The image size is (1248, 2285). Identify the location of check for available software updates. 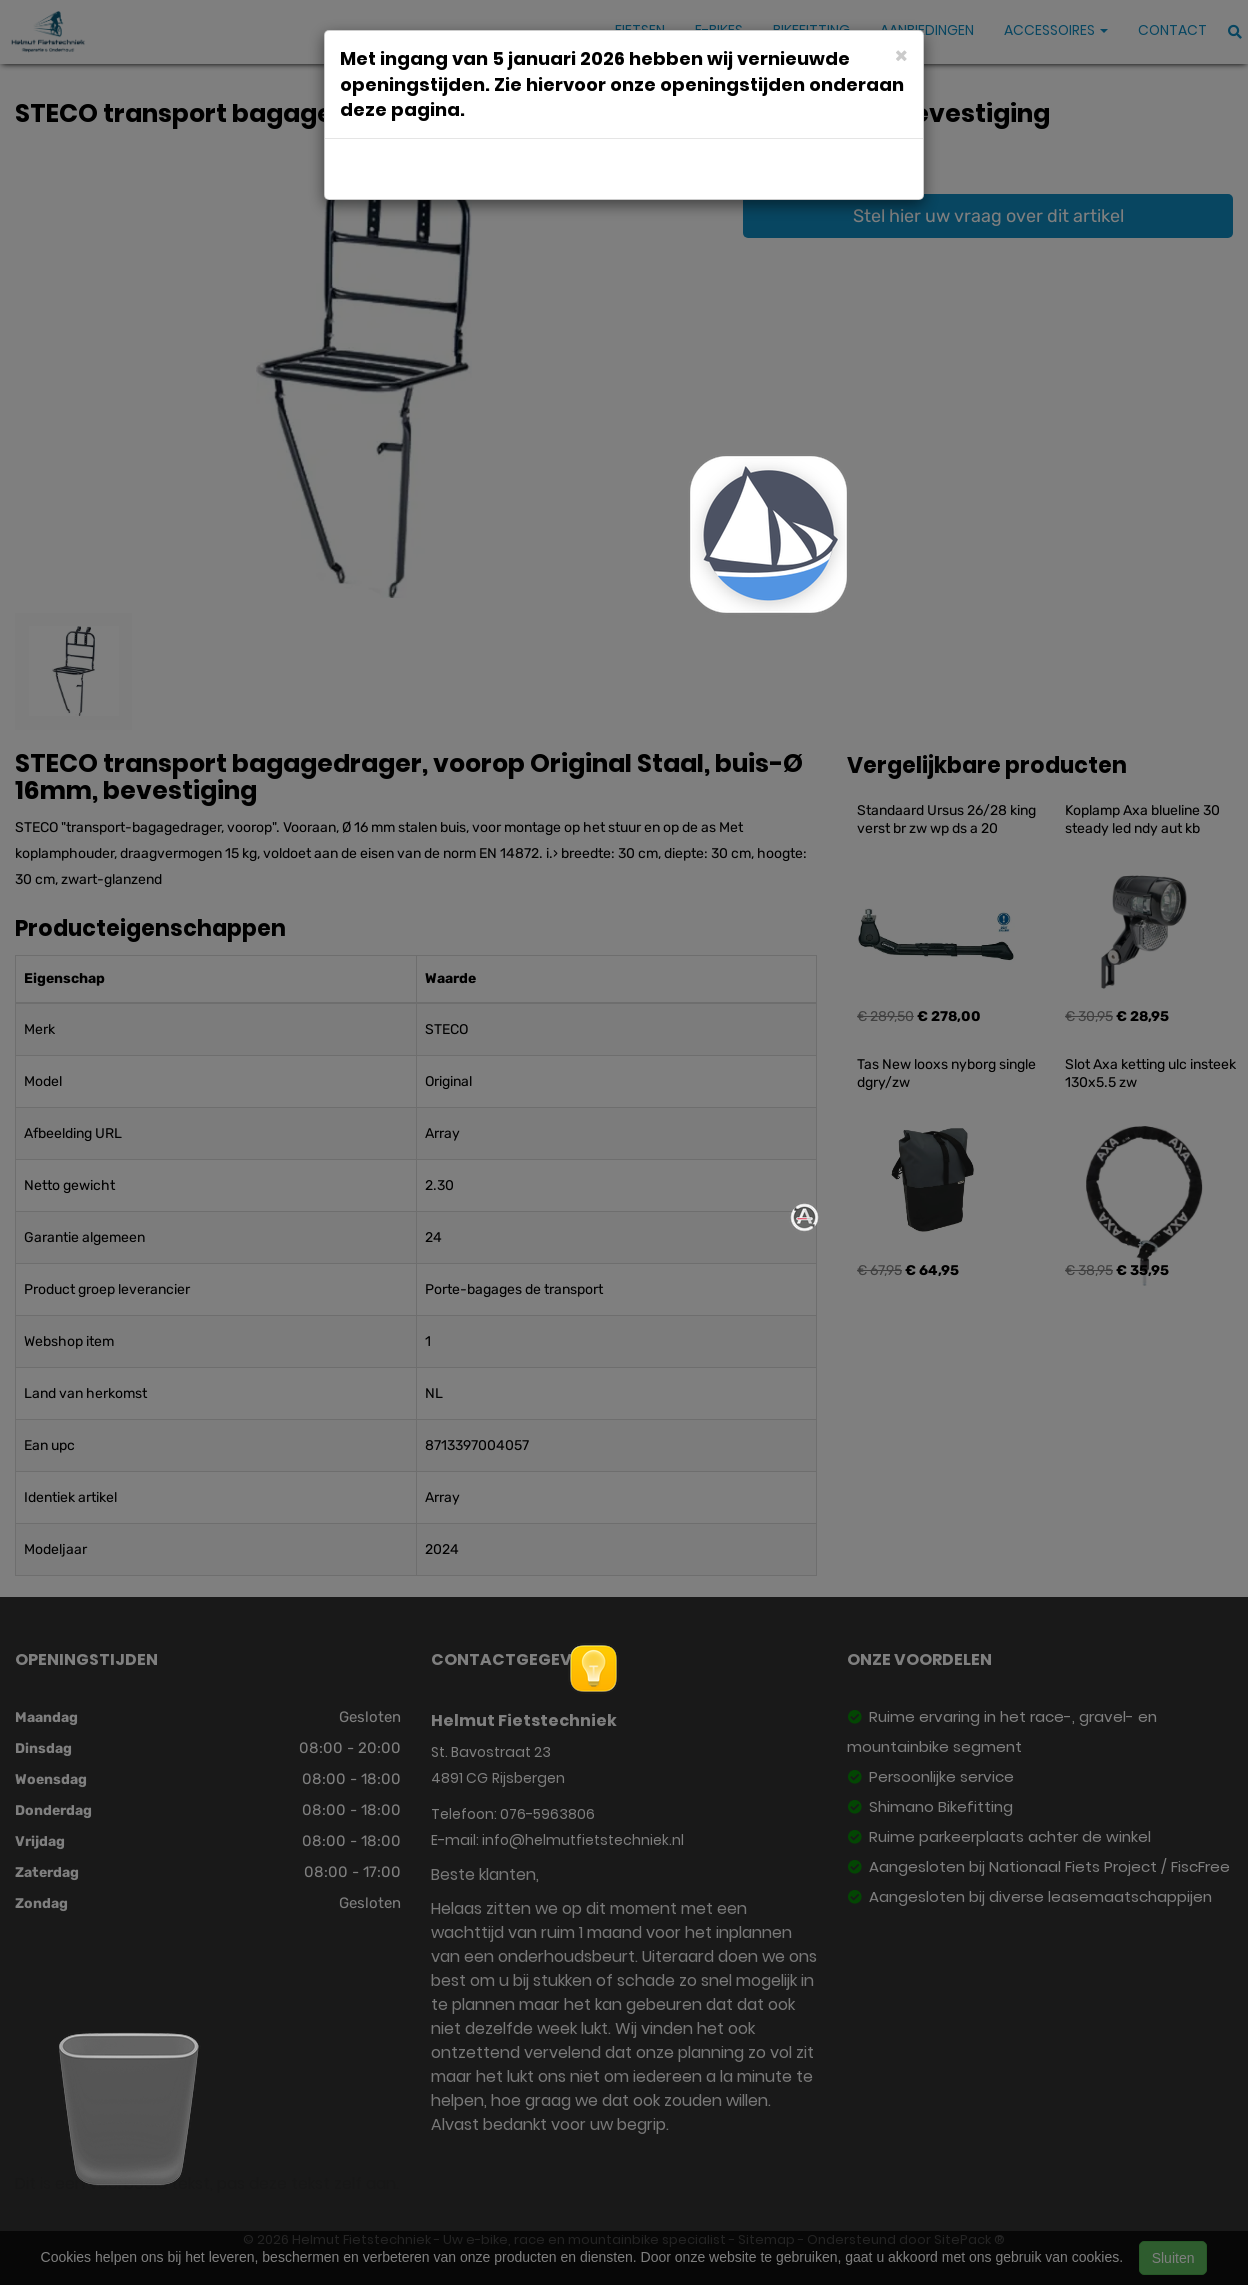
(804, 1217).